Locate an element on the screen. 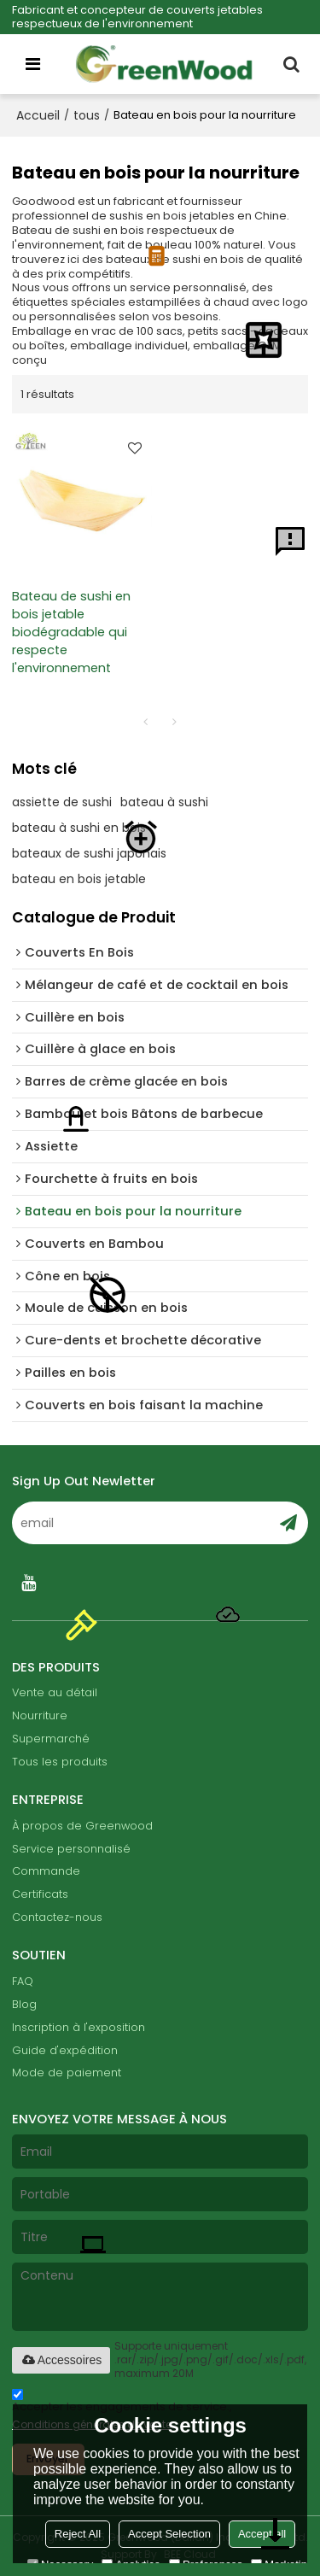 Image resolution: width=320 pixels, height=2576 pixels. open the calculator app is located at coordinates (156, 255).